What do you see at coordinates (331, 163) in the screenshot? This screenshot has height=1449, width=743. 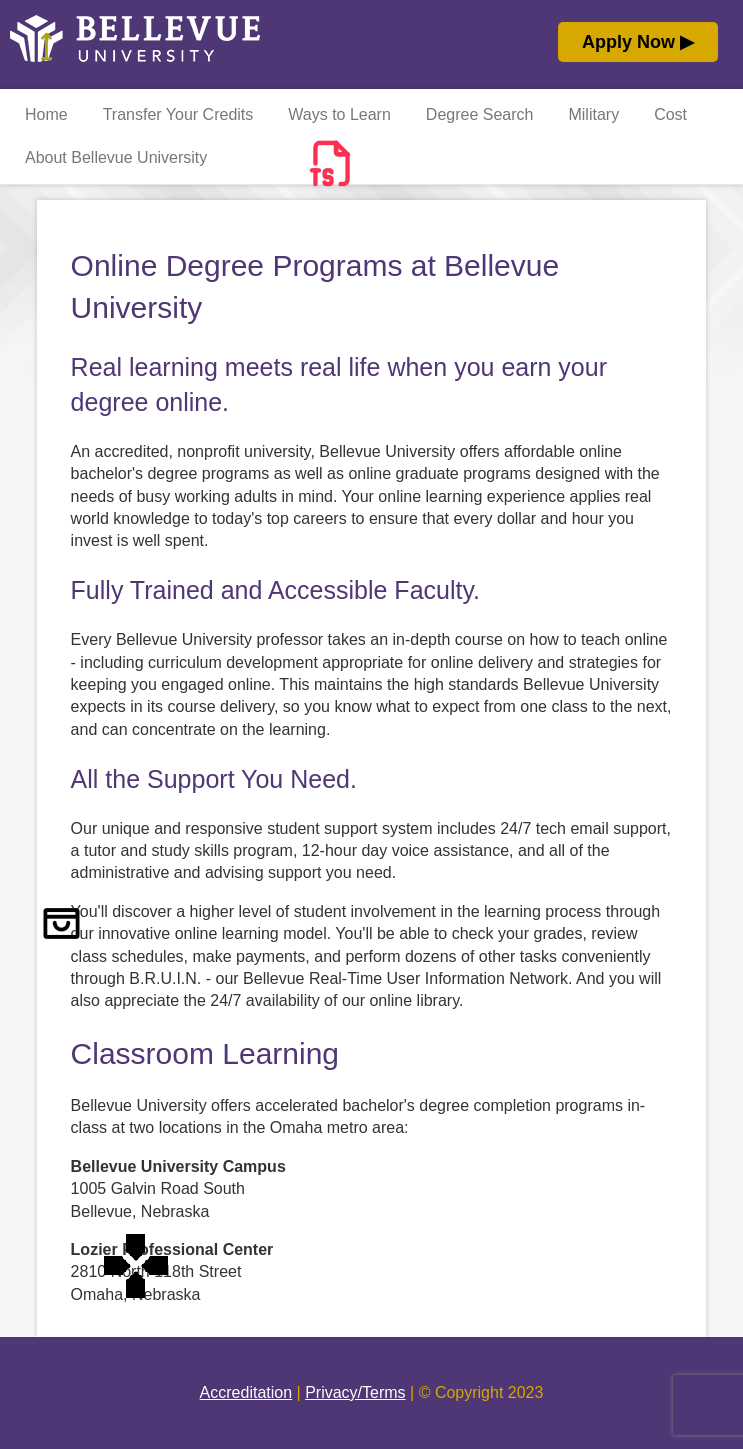 I see `indicates a TypeScript file` at bounding box center [331, 163].